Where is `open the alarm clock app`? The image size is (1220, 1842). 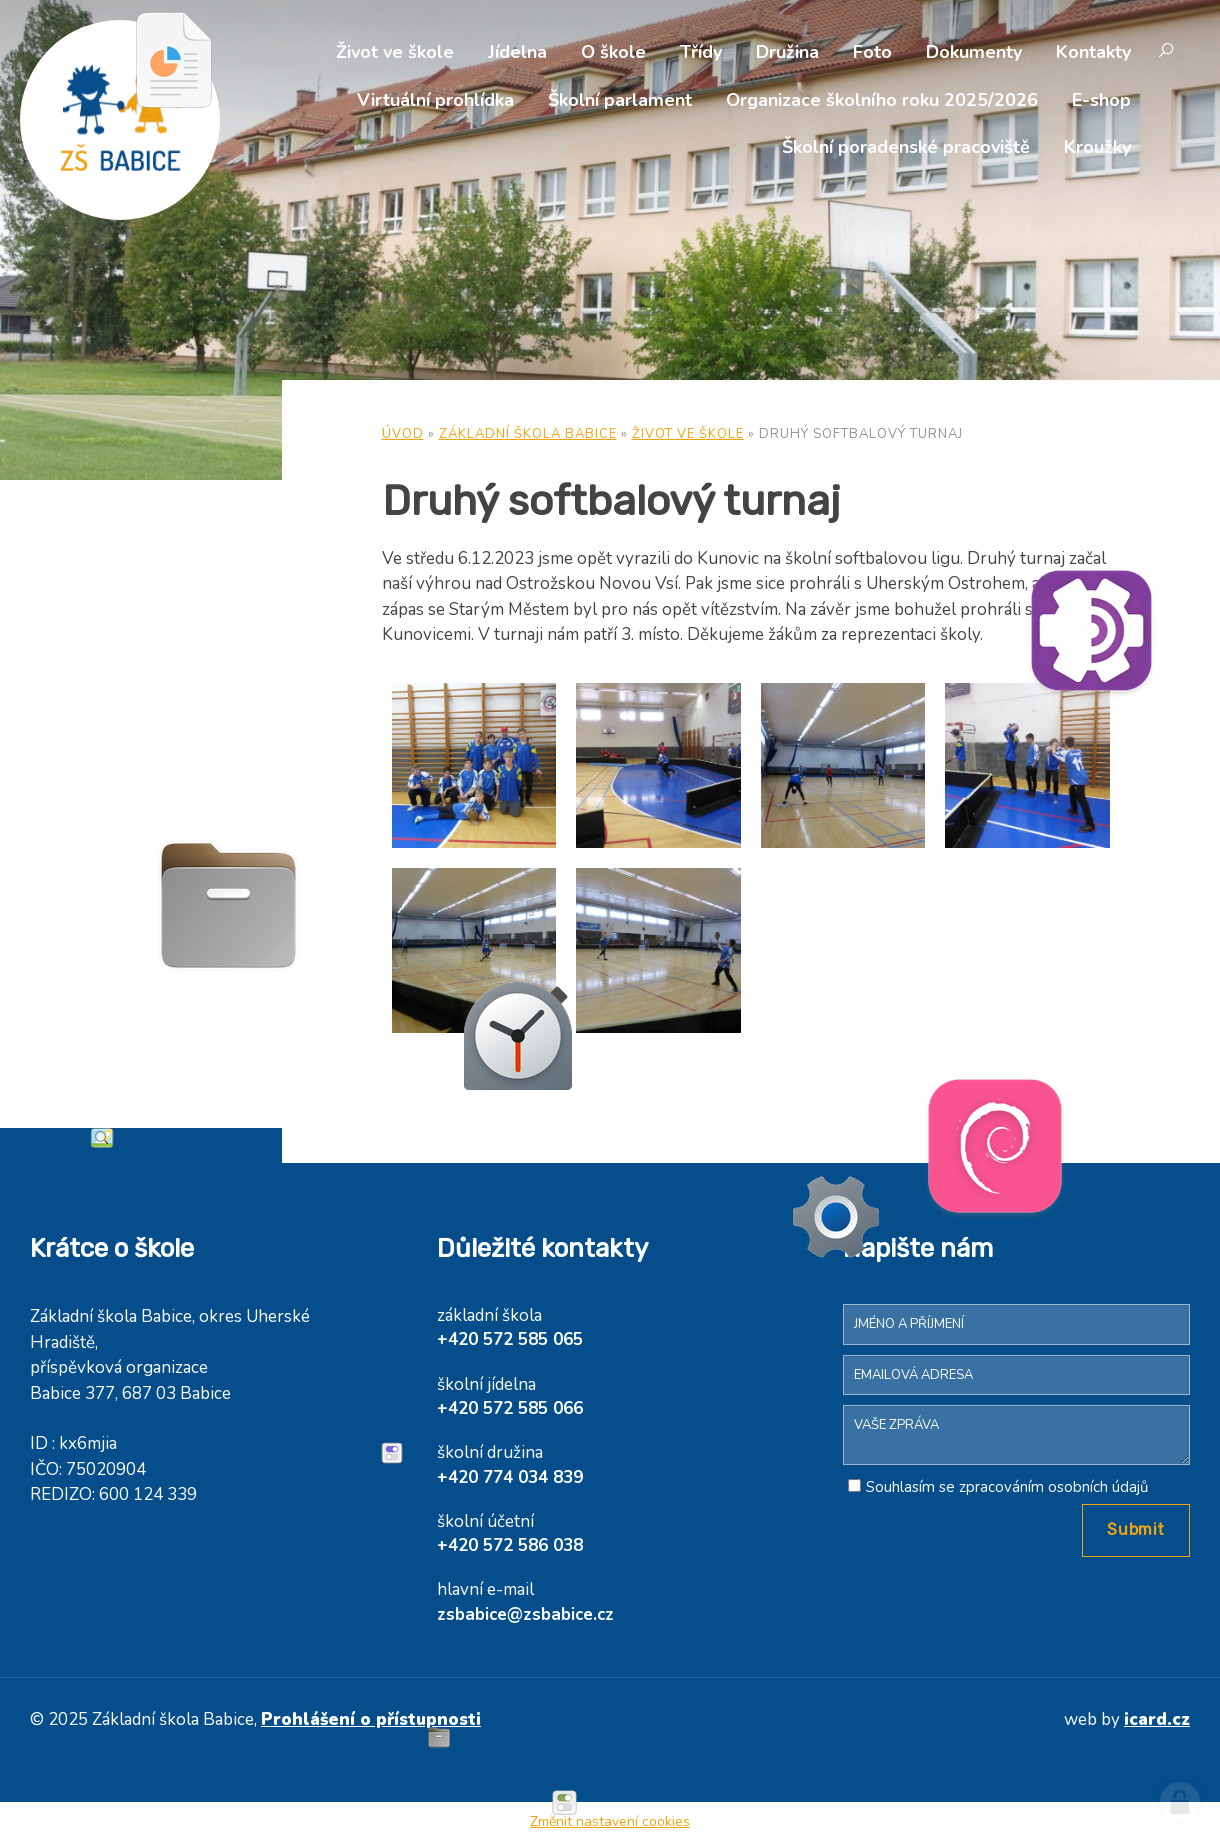
open the alarm clock app is located at coordinates (518, 1036).